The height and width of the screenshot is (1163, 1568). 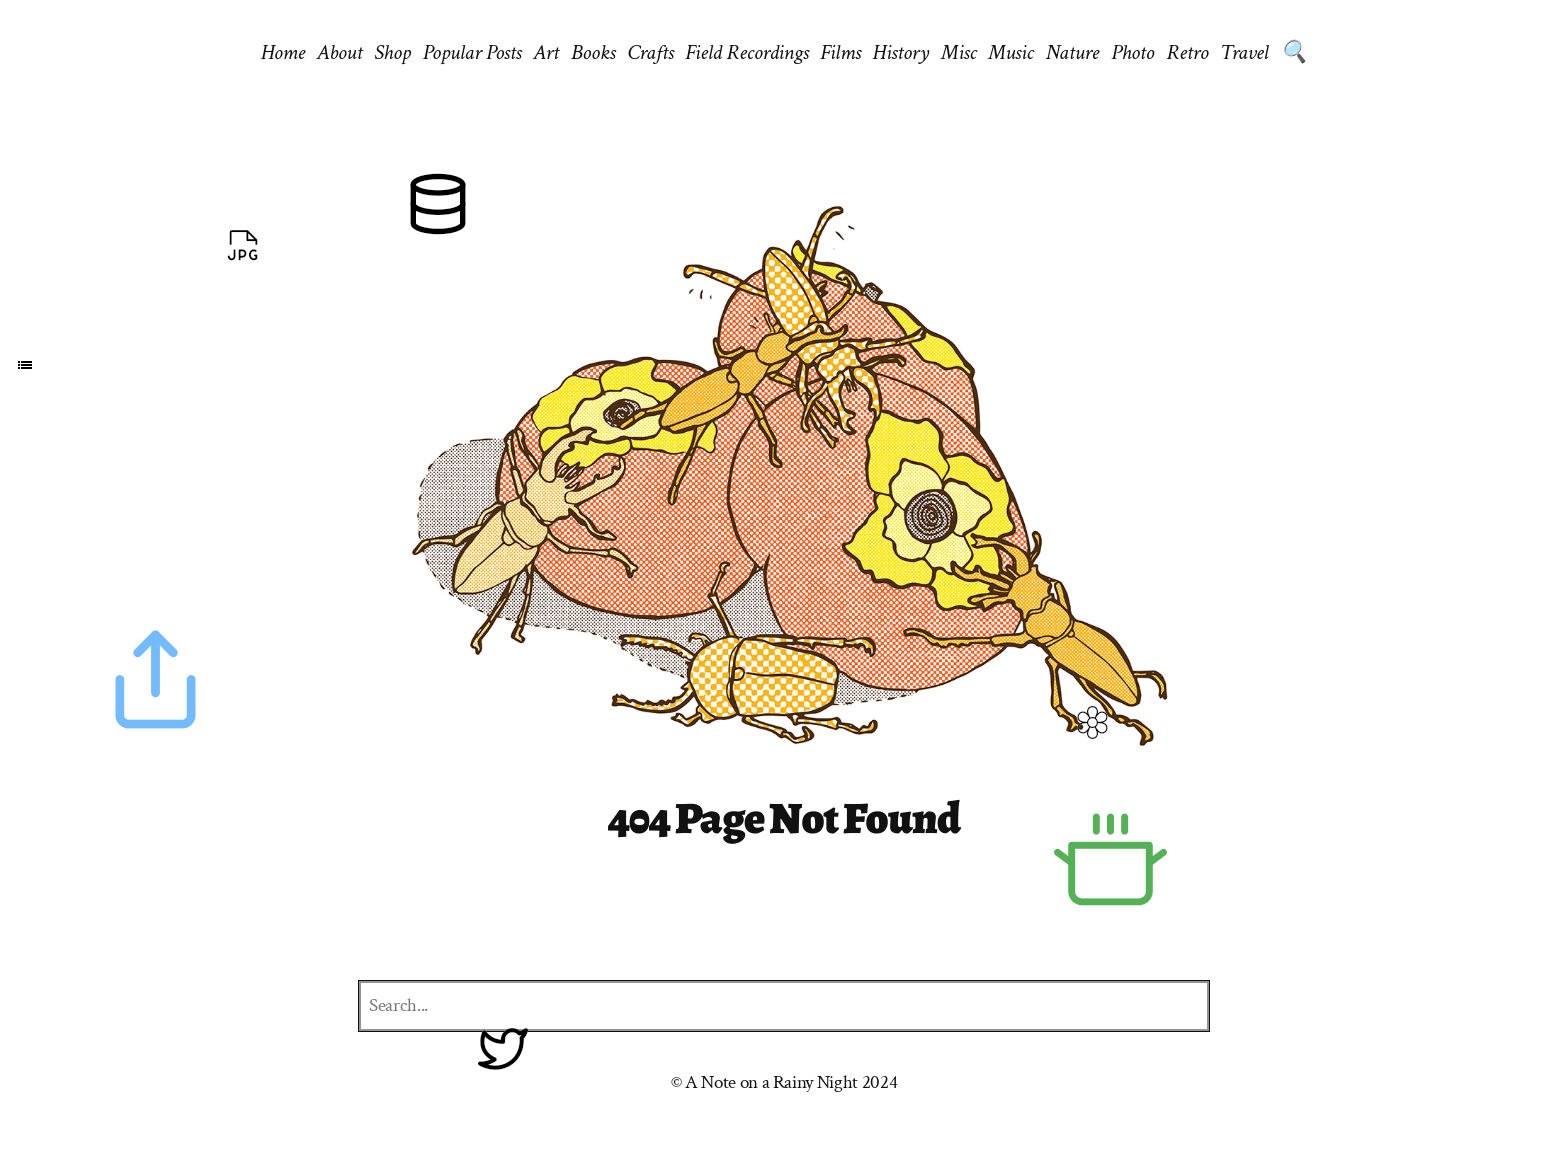 I want to click on access garden or plant care features, so click(x=1092, y=722).